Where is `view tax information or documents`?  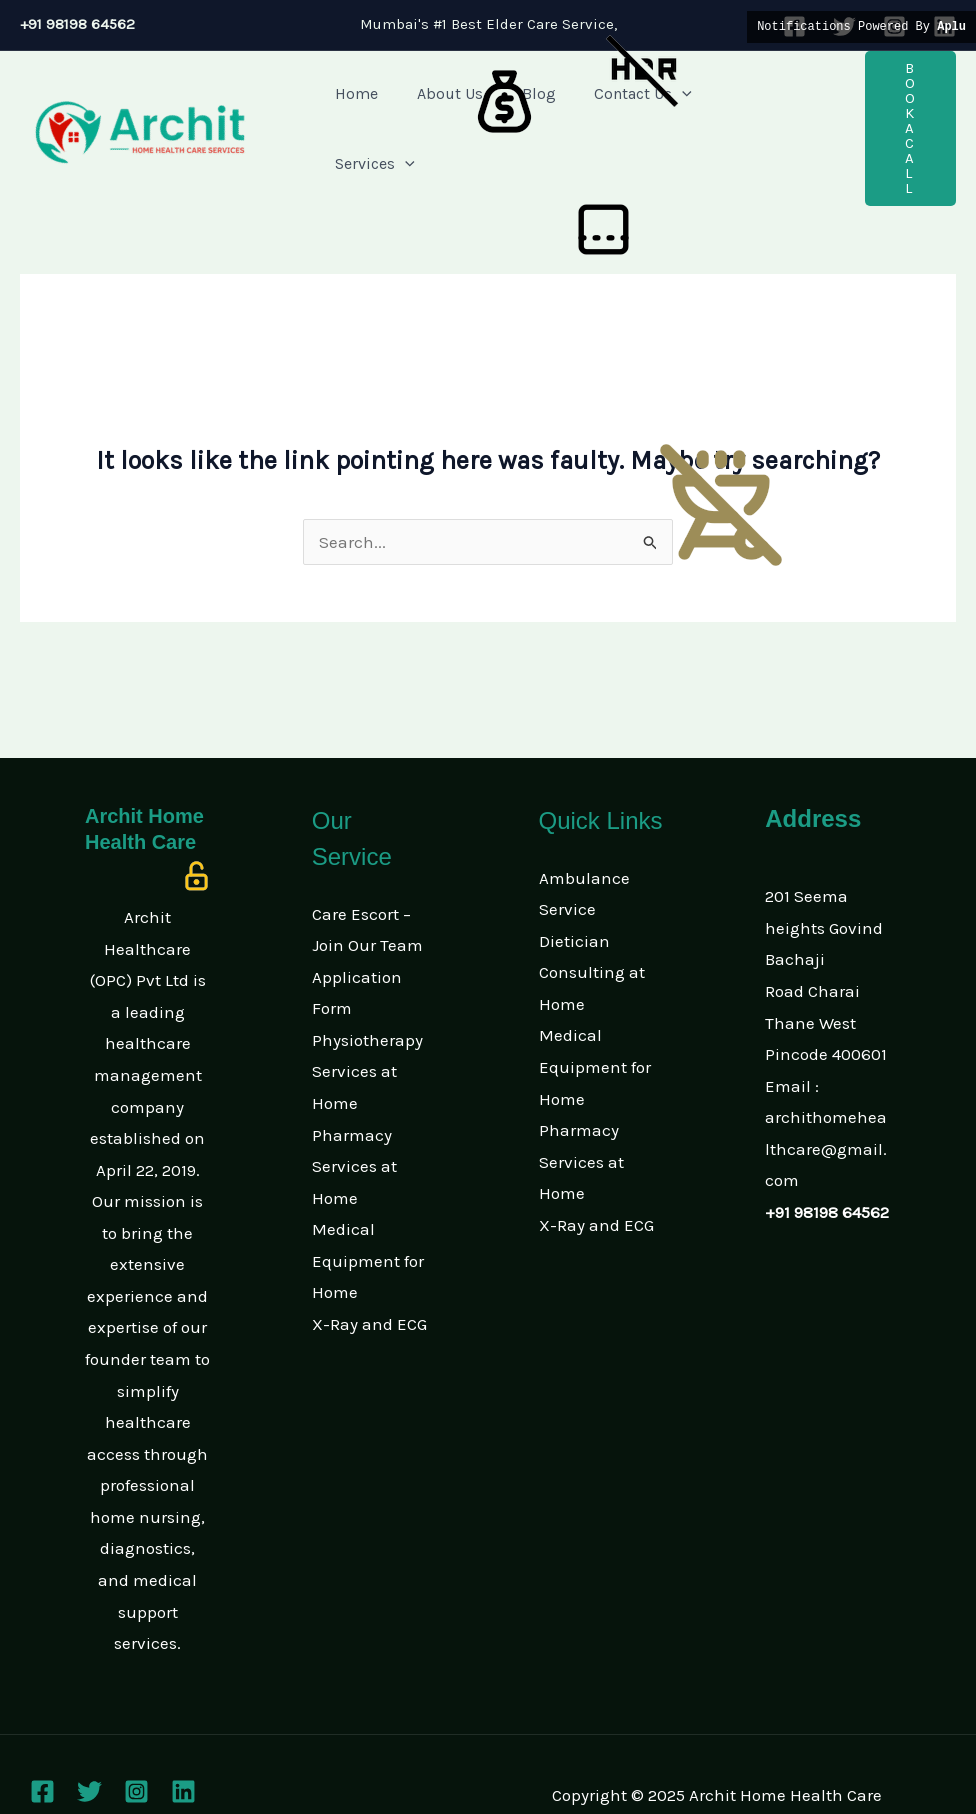
view tax information or documents is located at coordinates (504, 101).